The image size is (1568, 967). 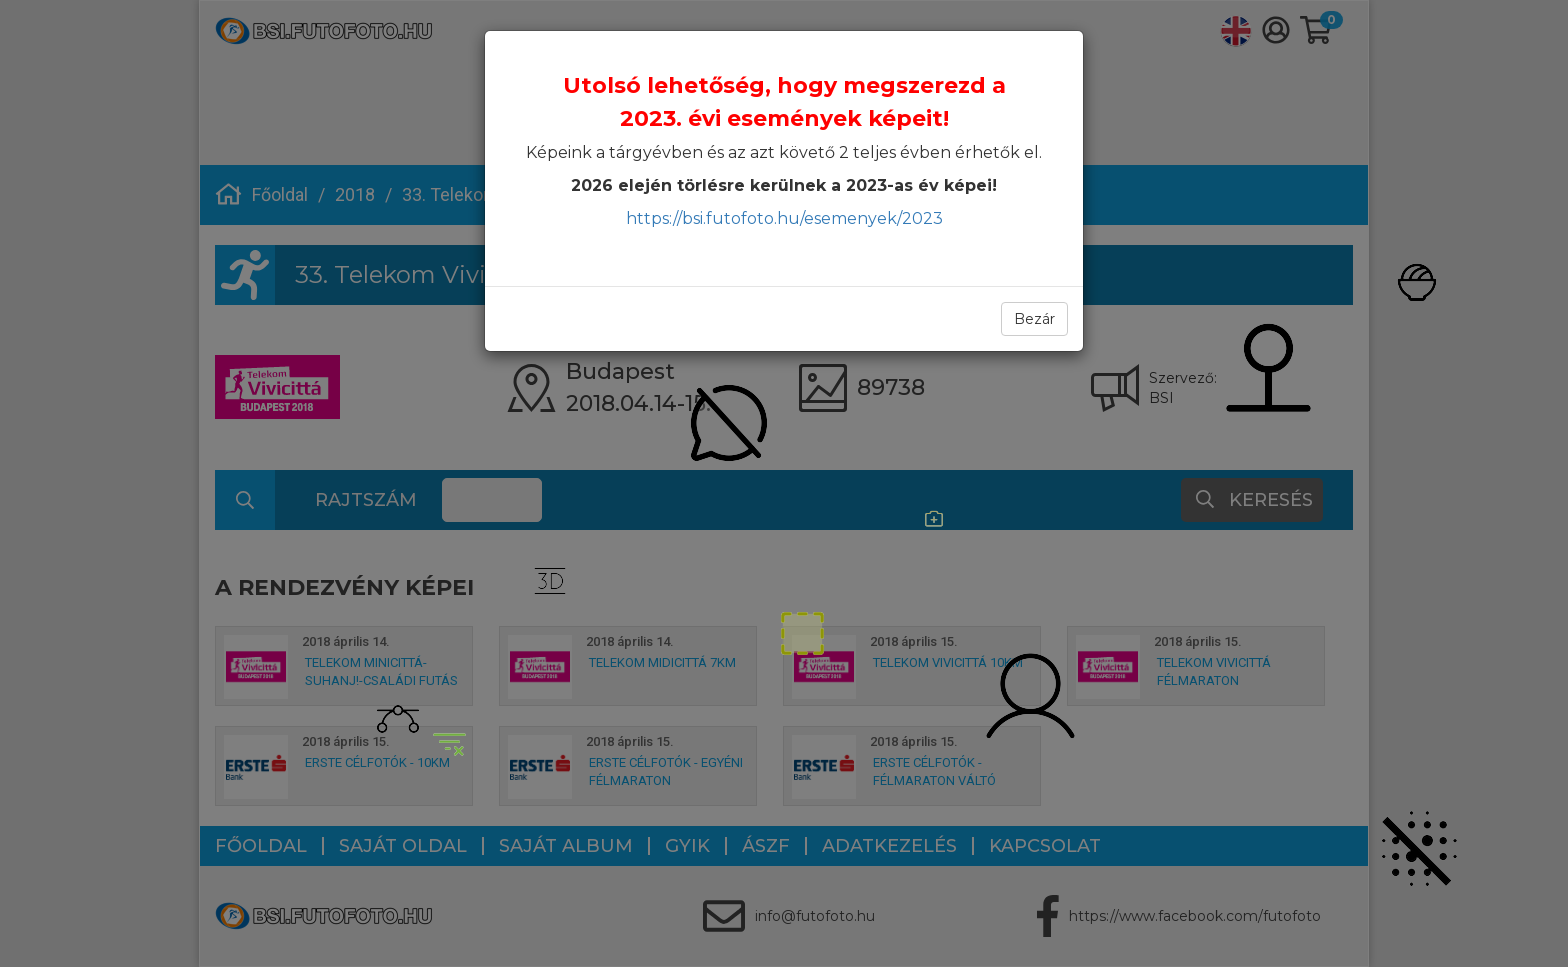 I want to click on clear all active filters, so click(x=449, y=740).